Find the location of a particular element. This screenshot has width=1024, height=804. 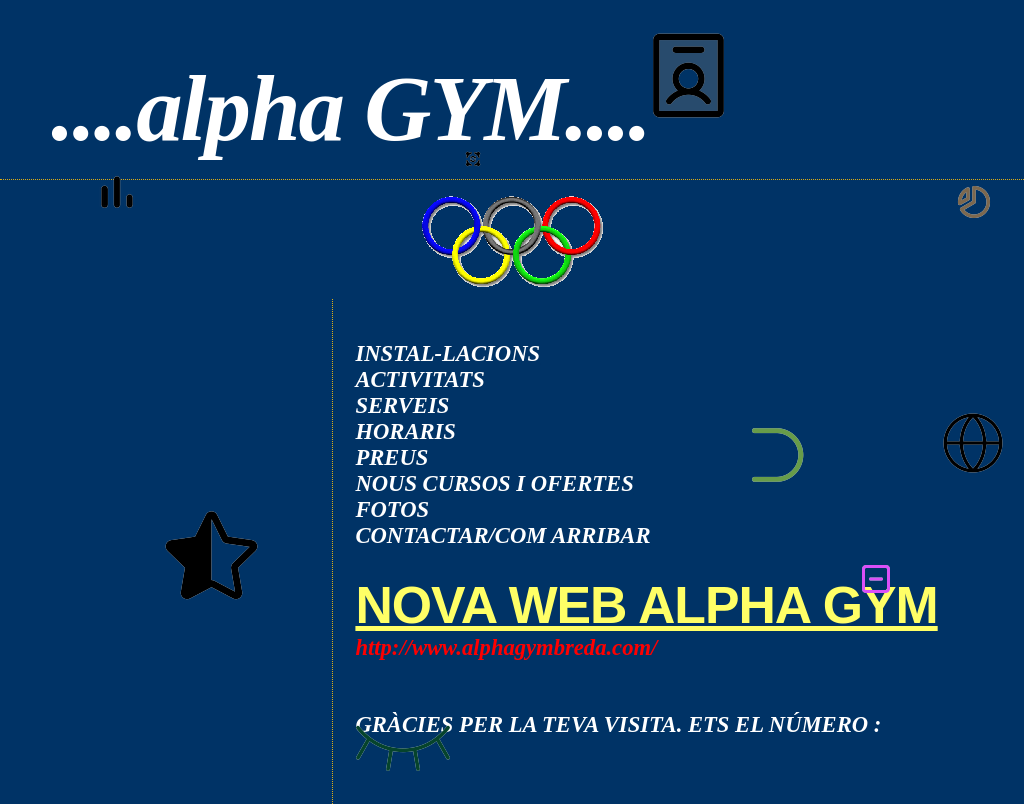

sync or refresh group members is located at coordinates (473, 159).